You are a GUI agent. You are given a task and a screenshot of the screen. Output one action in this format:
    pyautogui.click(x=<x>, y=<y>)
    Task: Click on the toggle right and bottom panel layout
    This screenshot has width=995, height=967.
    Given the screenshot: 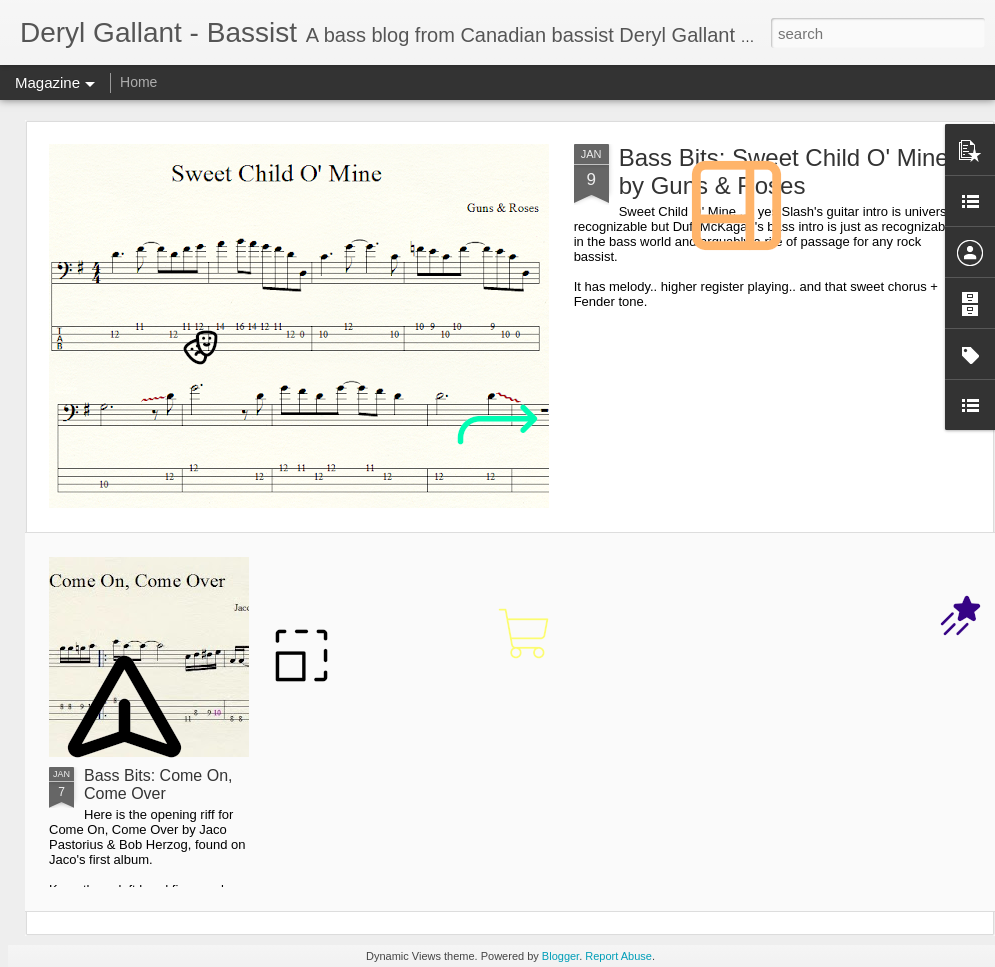 What is the action you would take?
    pyautogui.click(x=736, y=205)
    